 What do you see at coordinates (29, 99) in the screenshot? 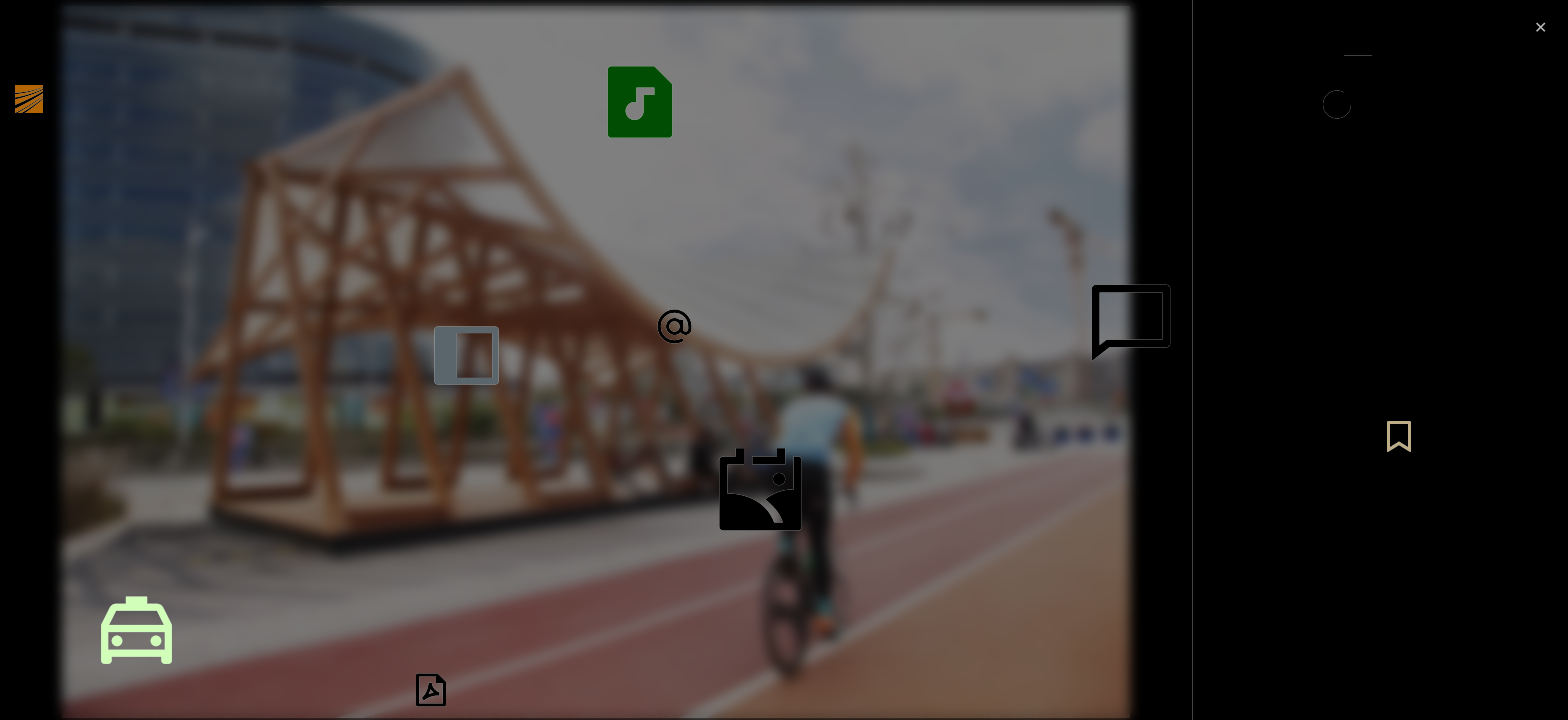
I see `Fraunhofer-Gesellschaft organization logo` at bounding box center [29, 99].